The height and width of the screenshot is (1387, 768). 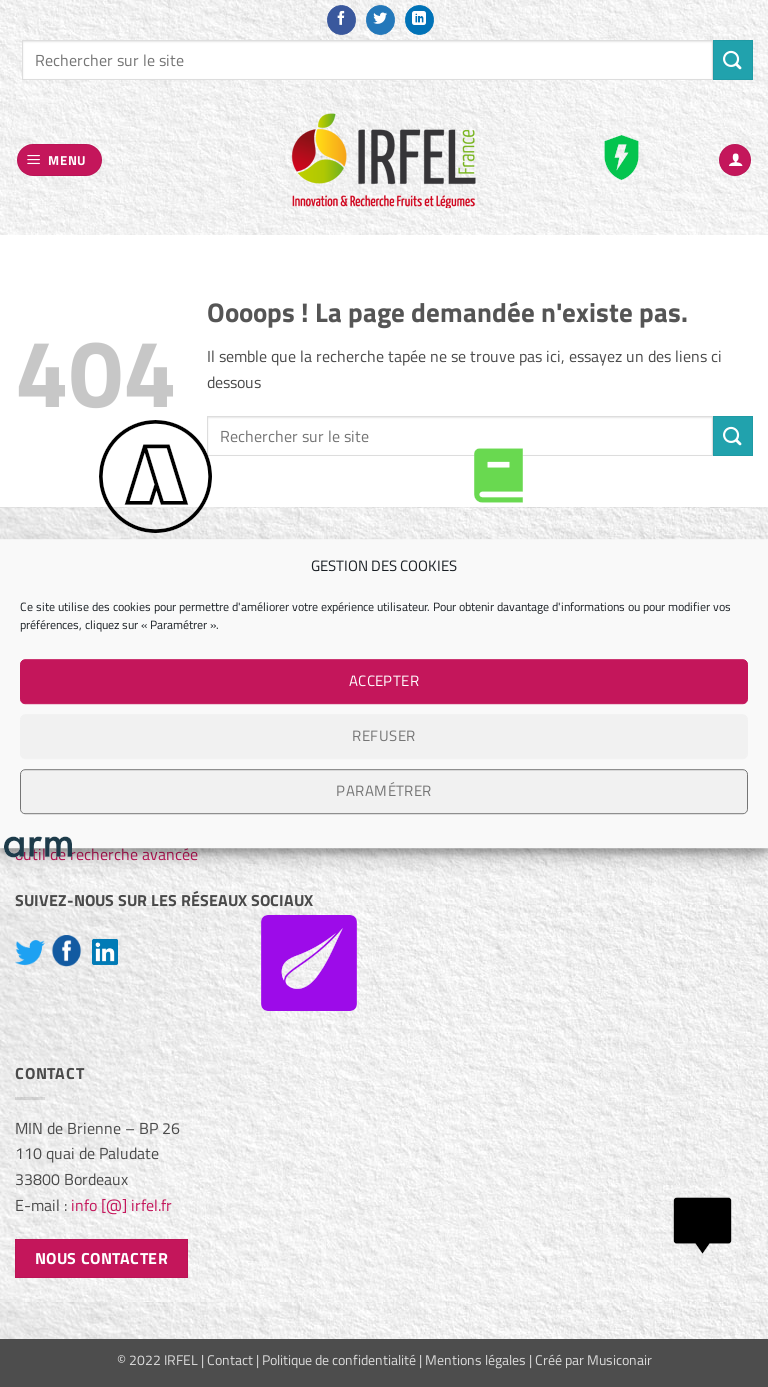 I want to click on open chat or messaging, so click(x=702, y=1223).